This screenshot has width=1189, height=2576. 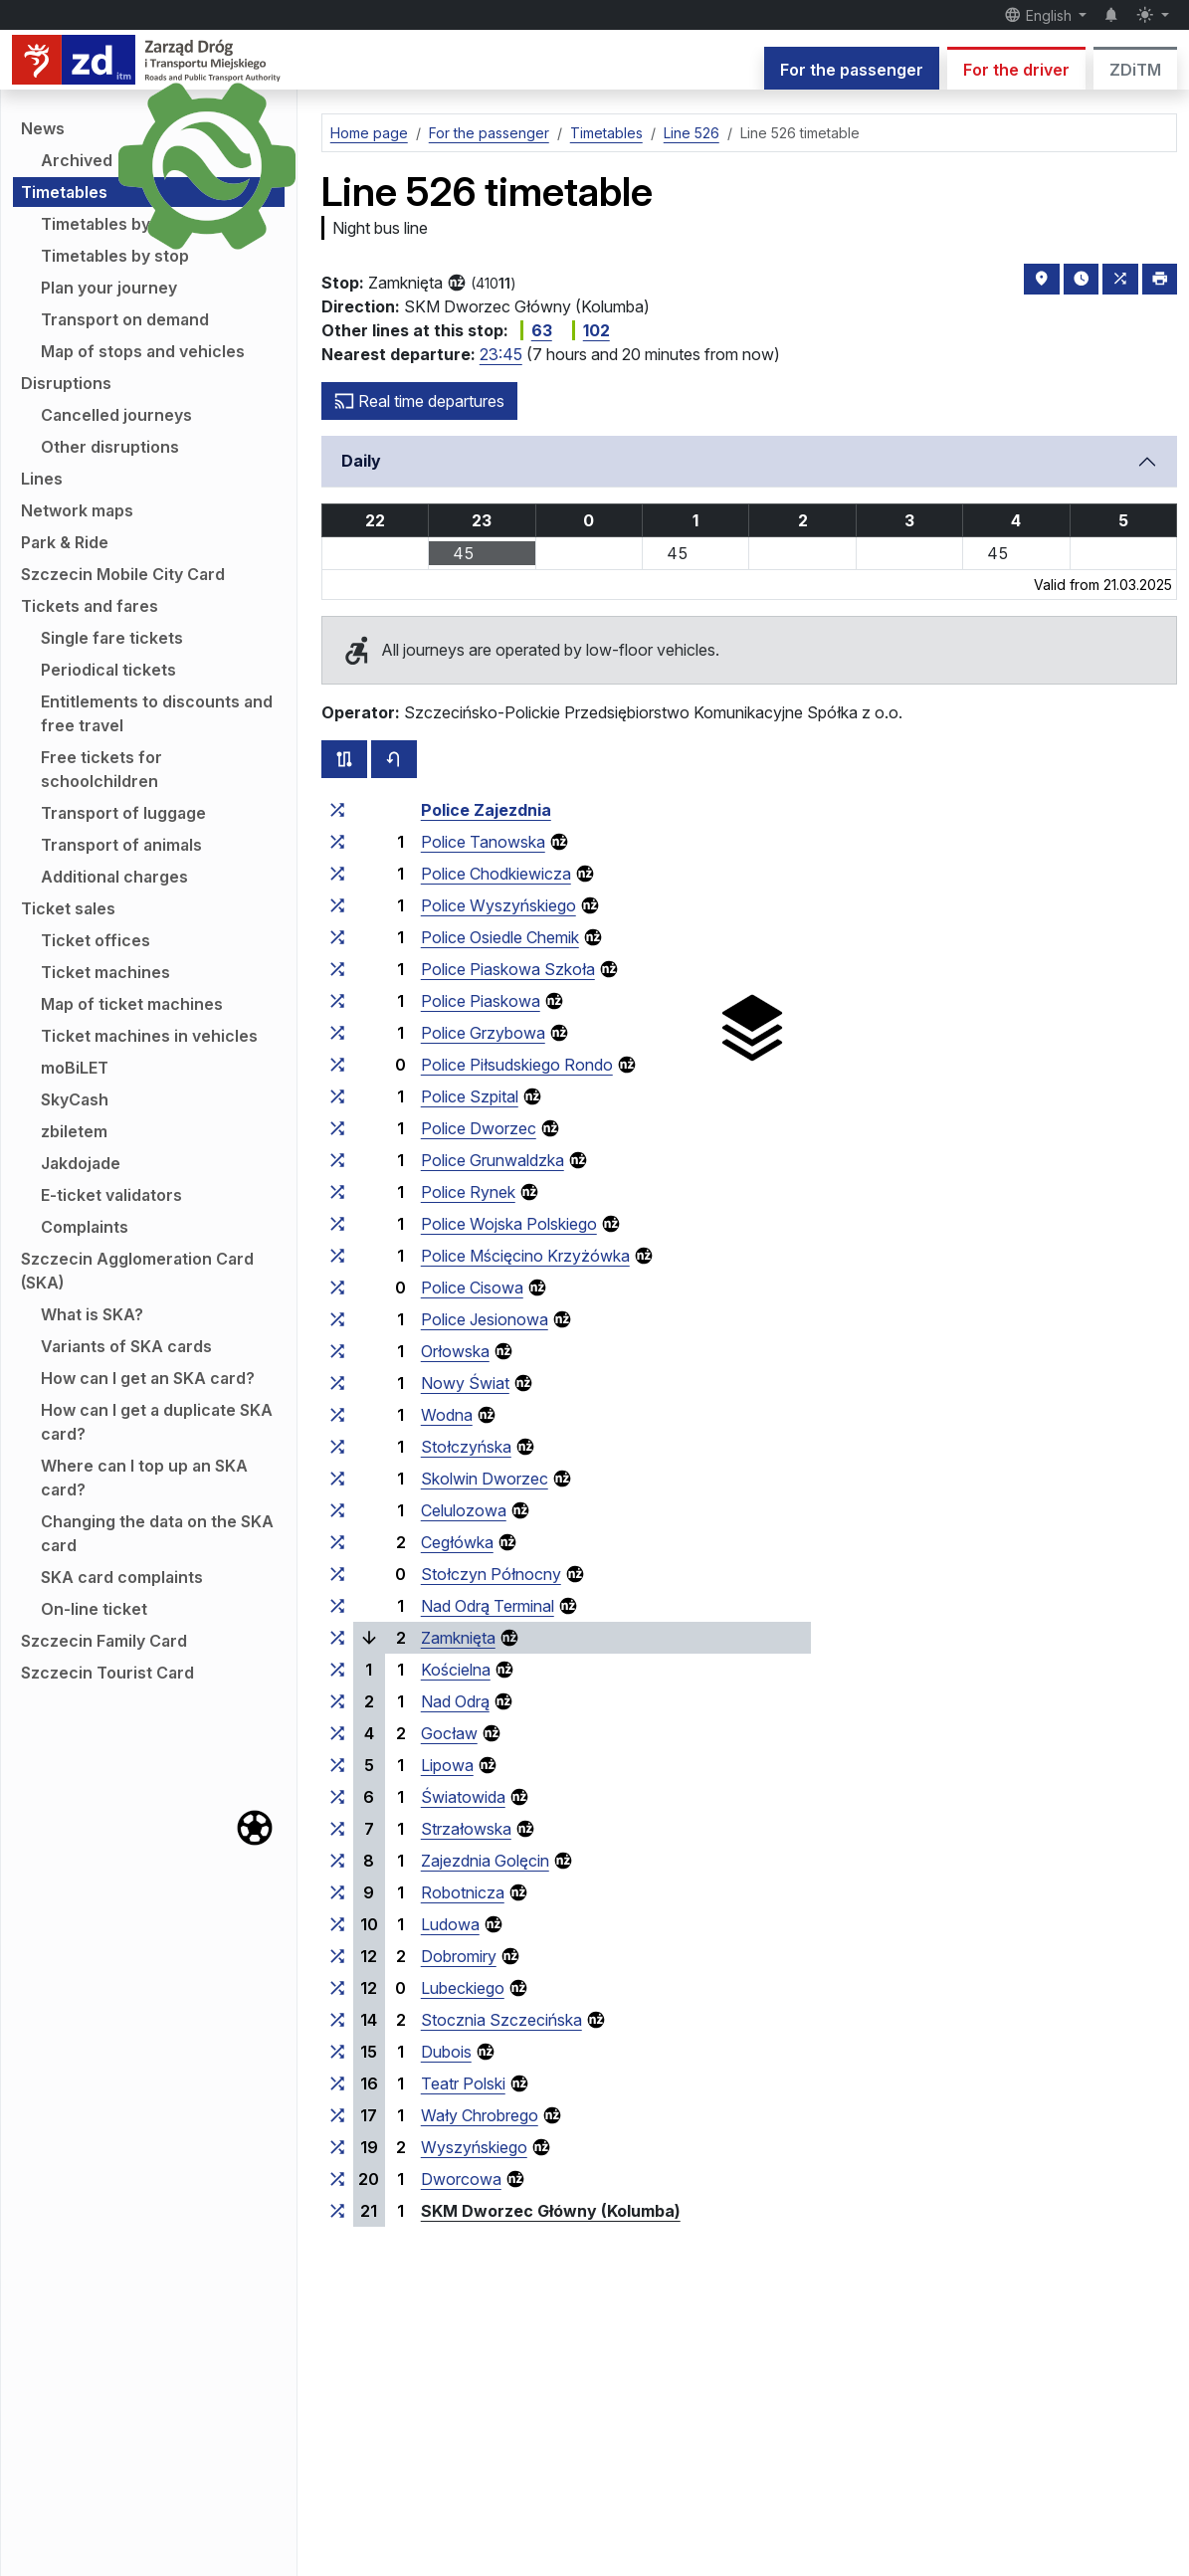 What do you see at coordinates (752, 1029) in the screenshot?
I see `view stacked layers or content` at bounding box center [752, 1029].